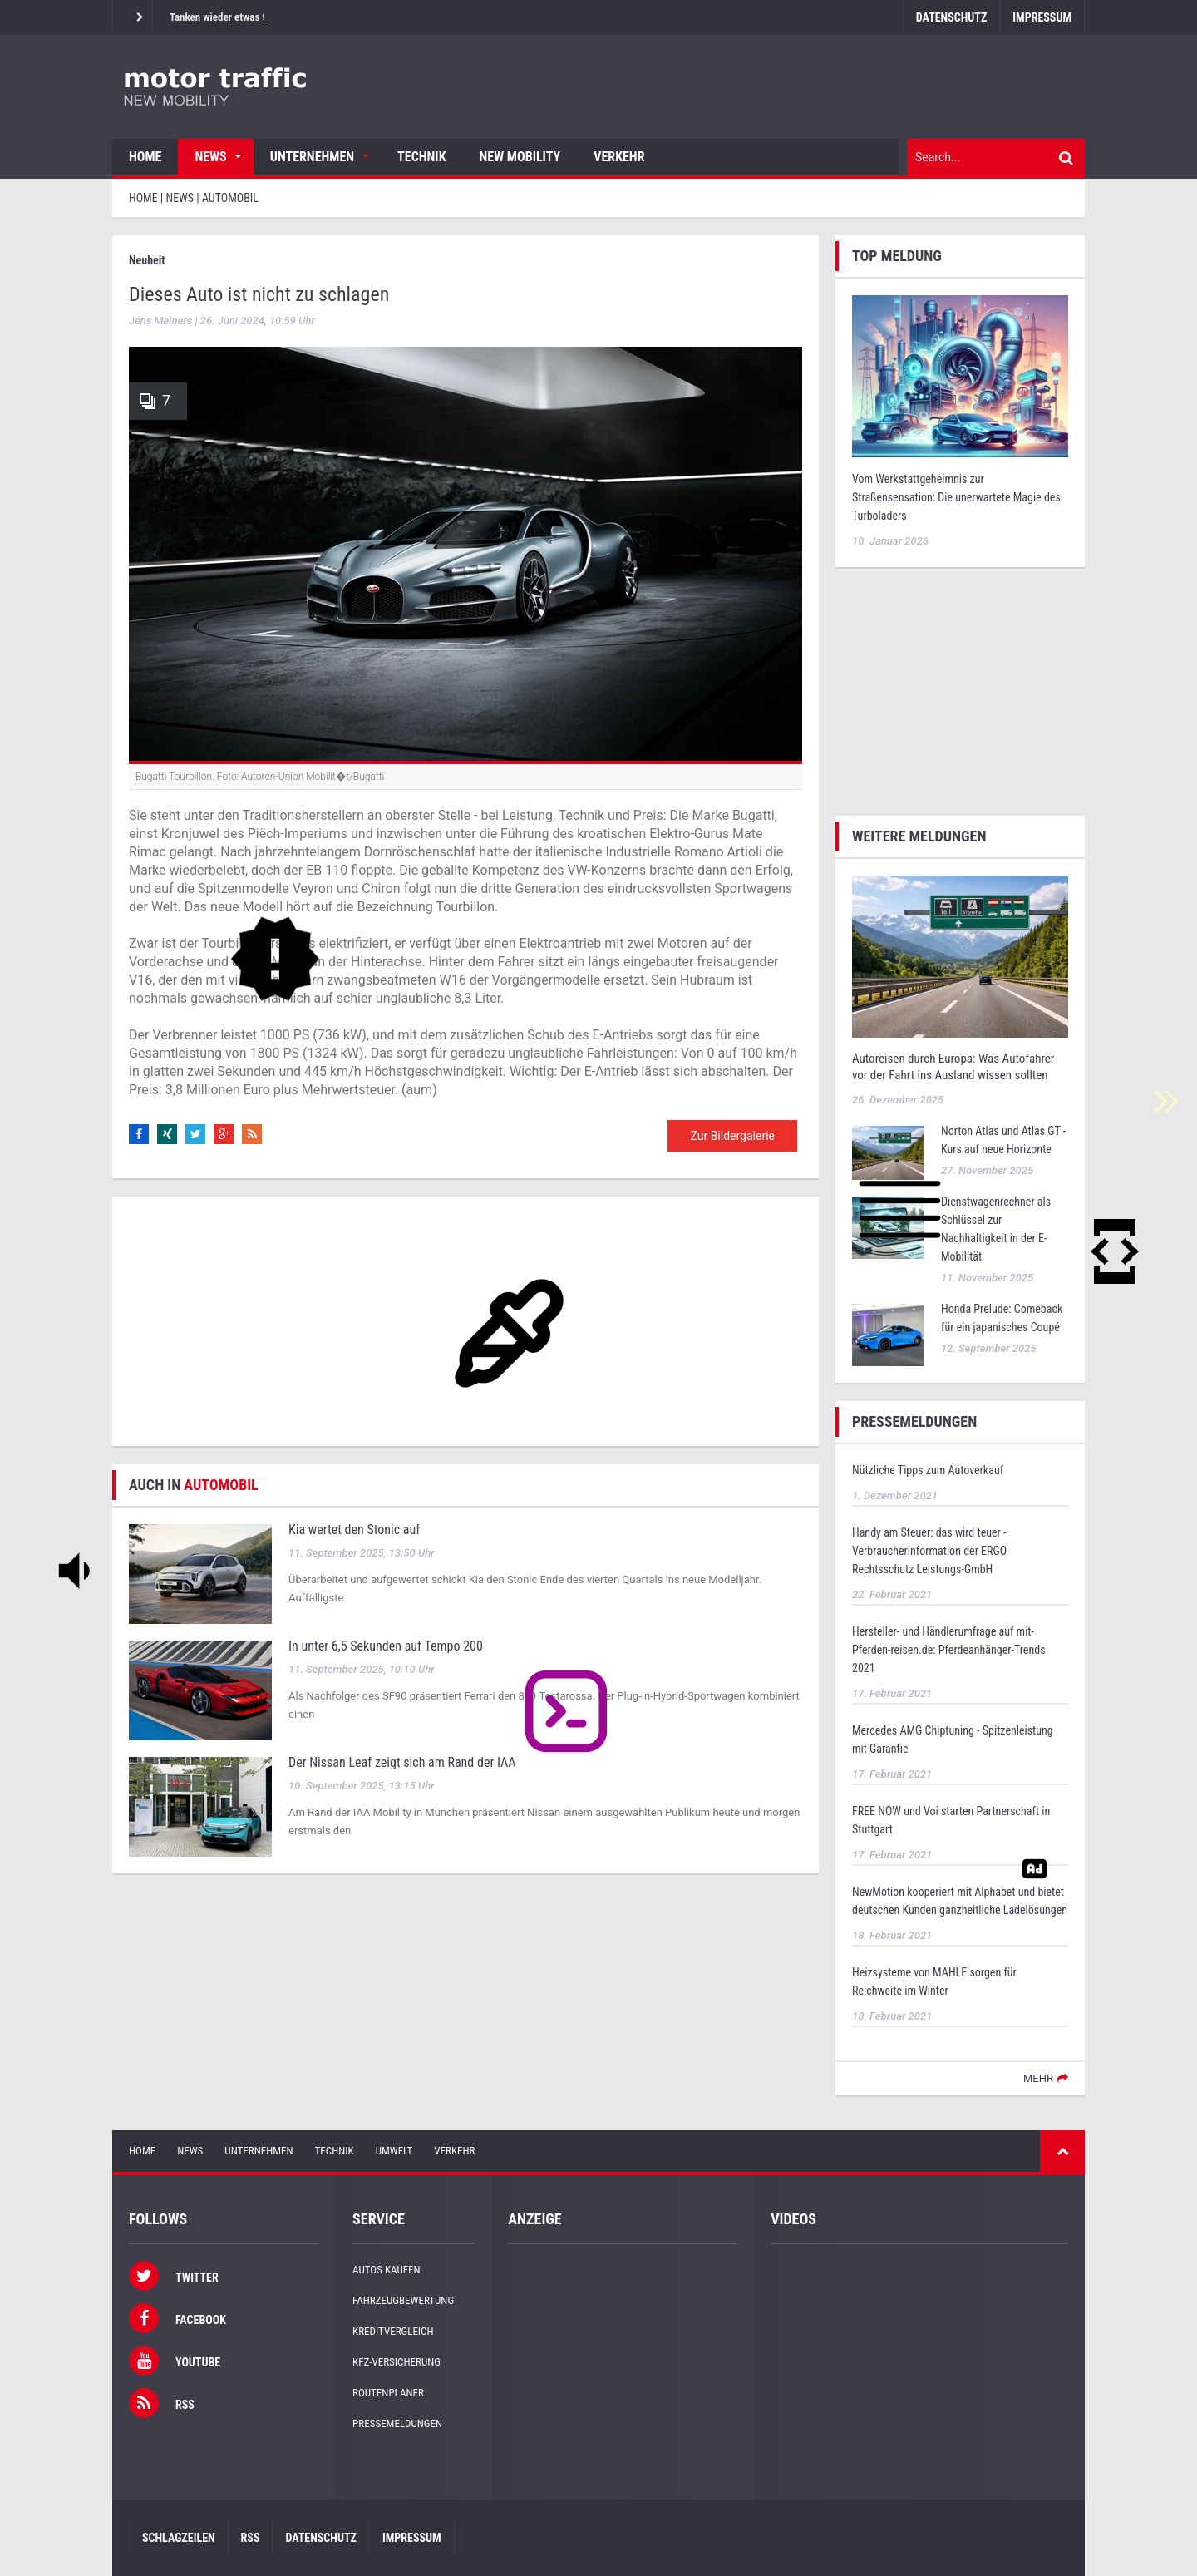 The image size is (1197, 2576). I want to click on indicates sponsored or advertisement content, so click(1034, 1868).